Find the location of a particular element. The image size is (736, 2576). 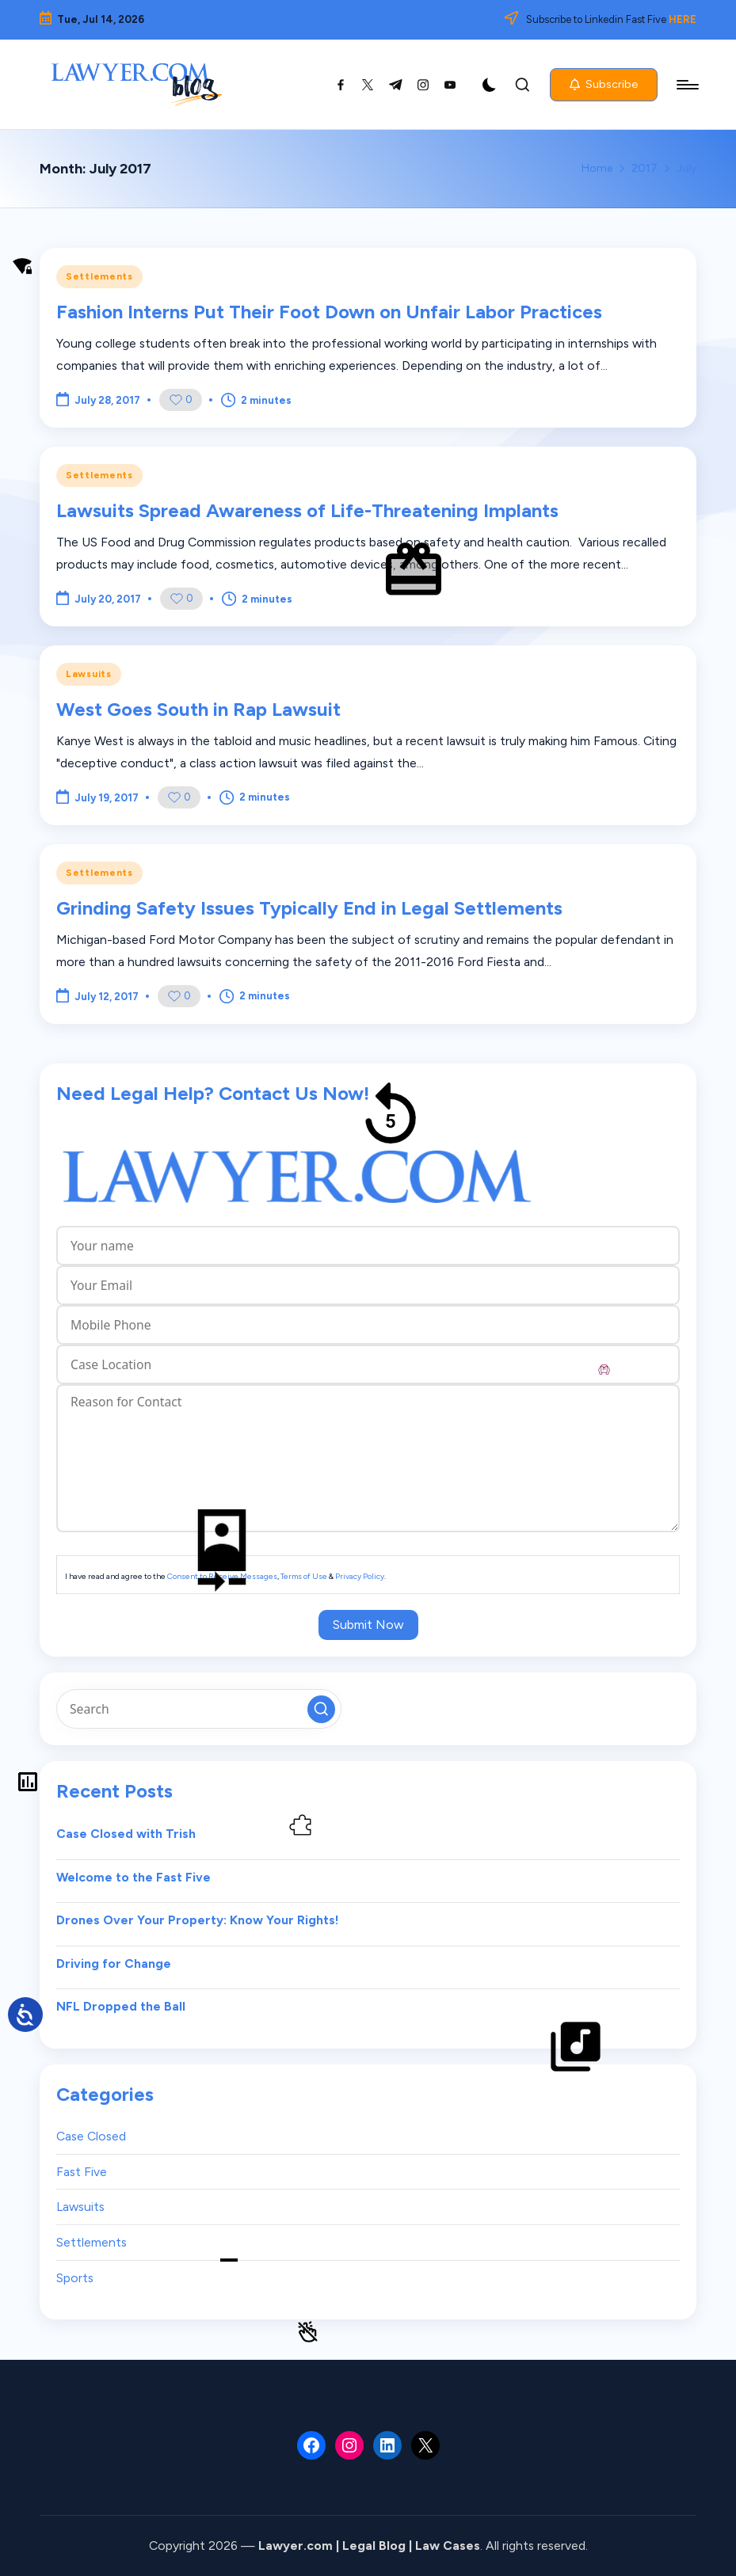

rewind video by 5 seconds is located at coordinates (391, 1115).